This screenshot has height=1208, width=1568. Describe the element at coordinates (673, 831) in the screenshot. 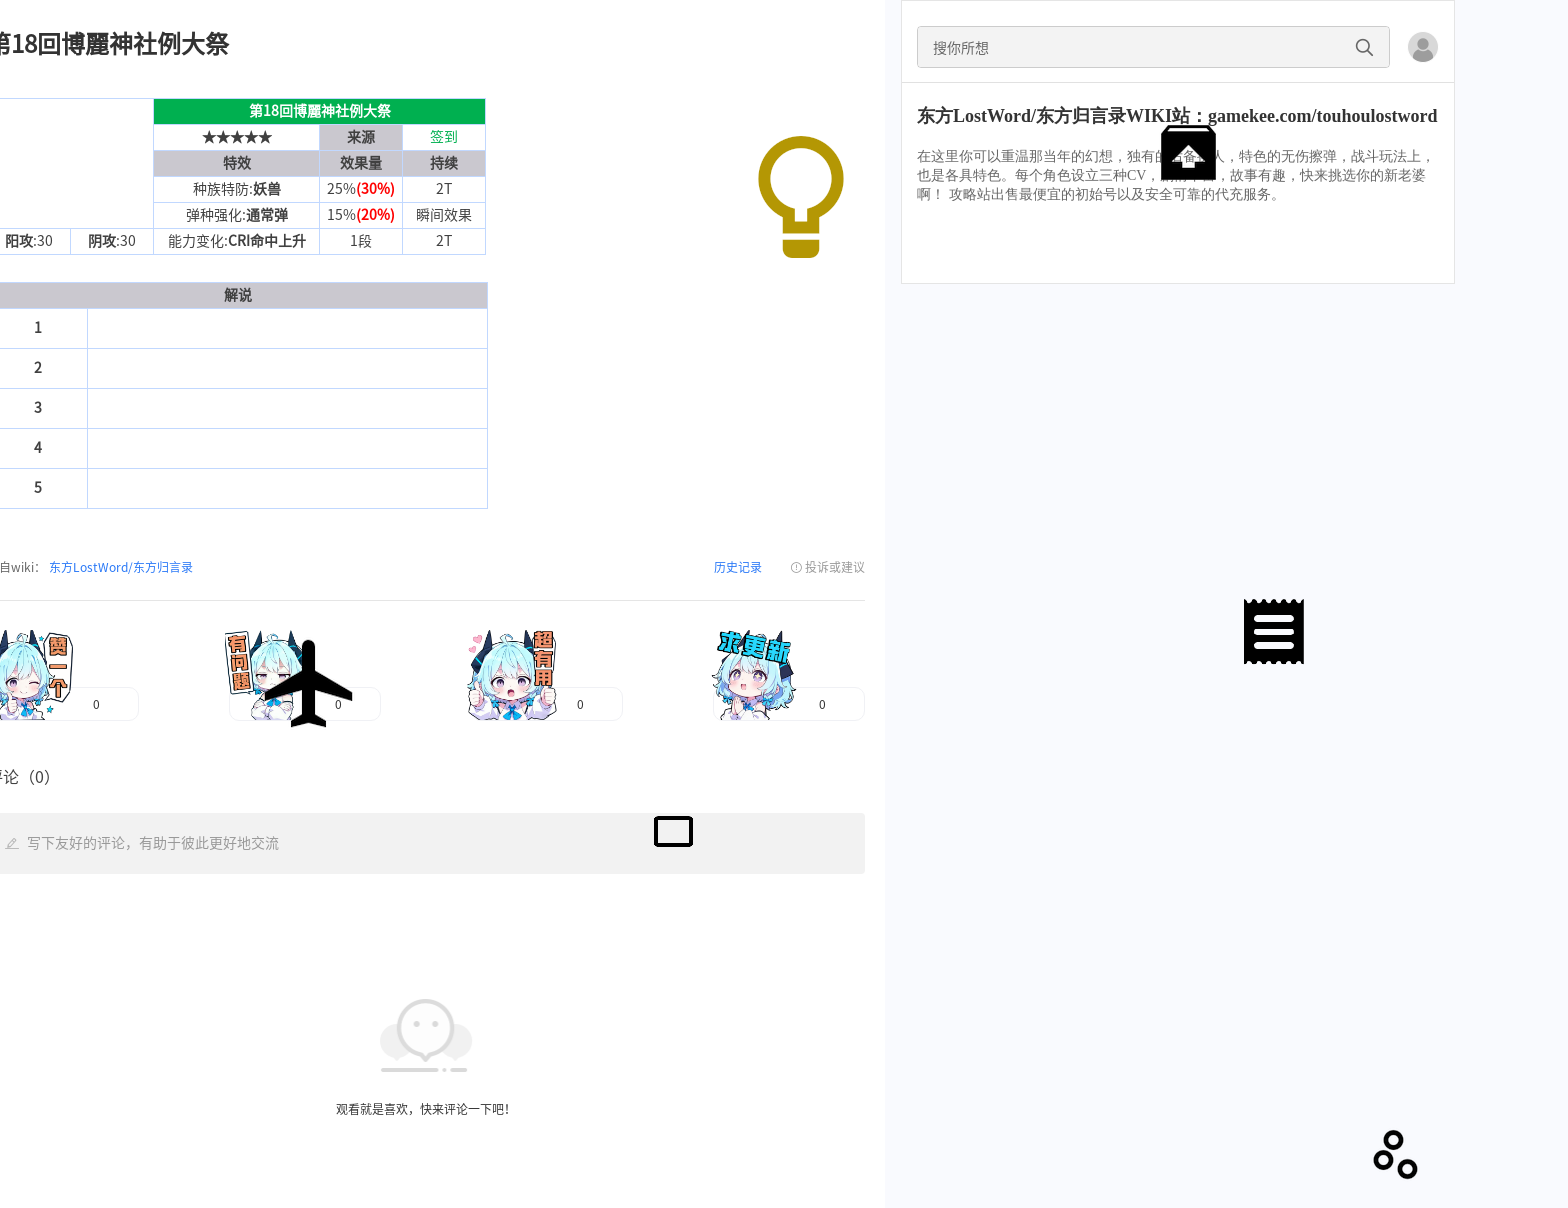

I see `crop image to landscape orientation` at that location.